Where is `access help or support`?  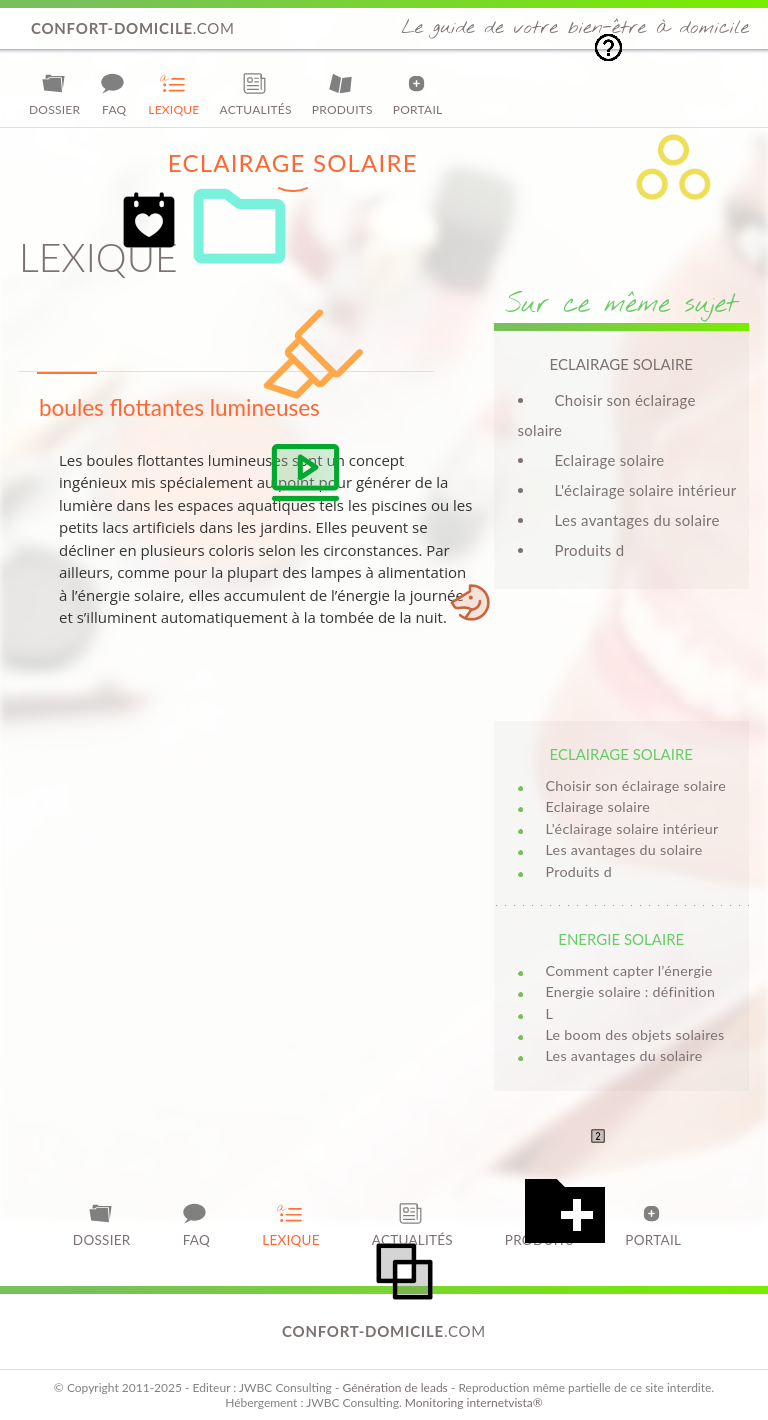
access help or support is located at coordinates (608, 47).